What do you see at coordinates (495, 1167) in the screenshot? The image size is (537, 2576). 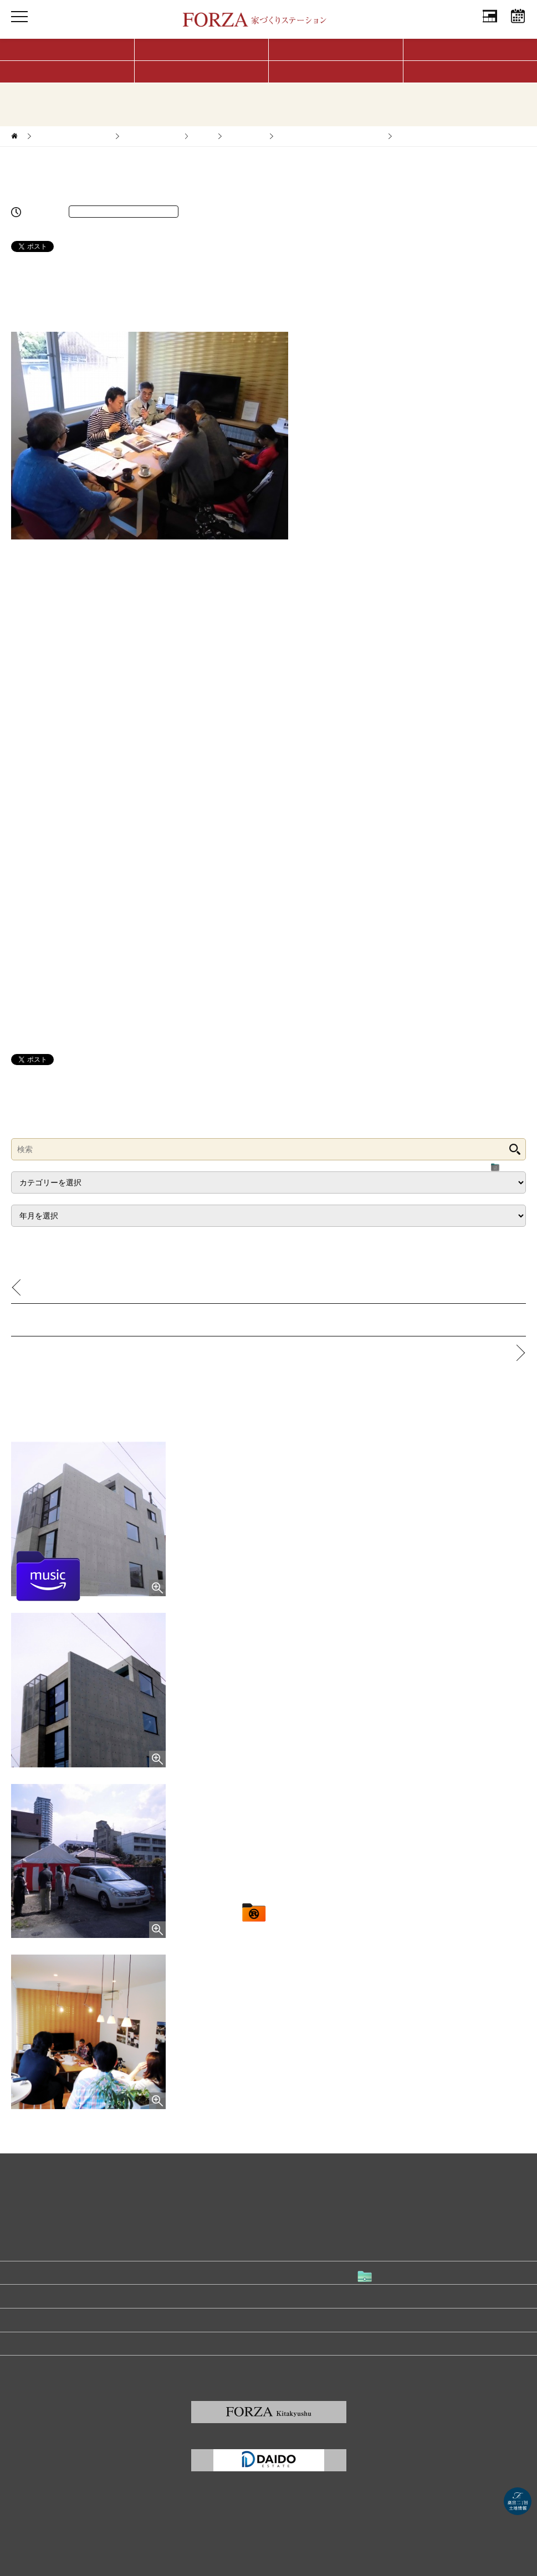 I see `open your documents folder` at bounding box center [495, 1167].